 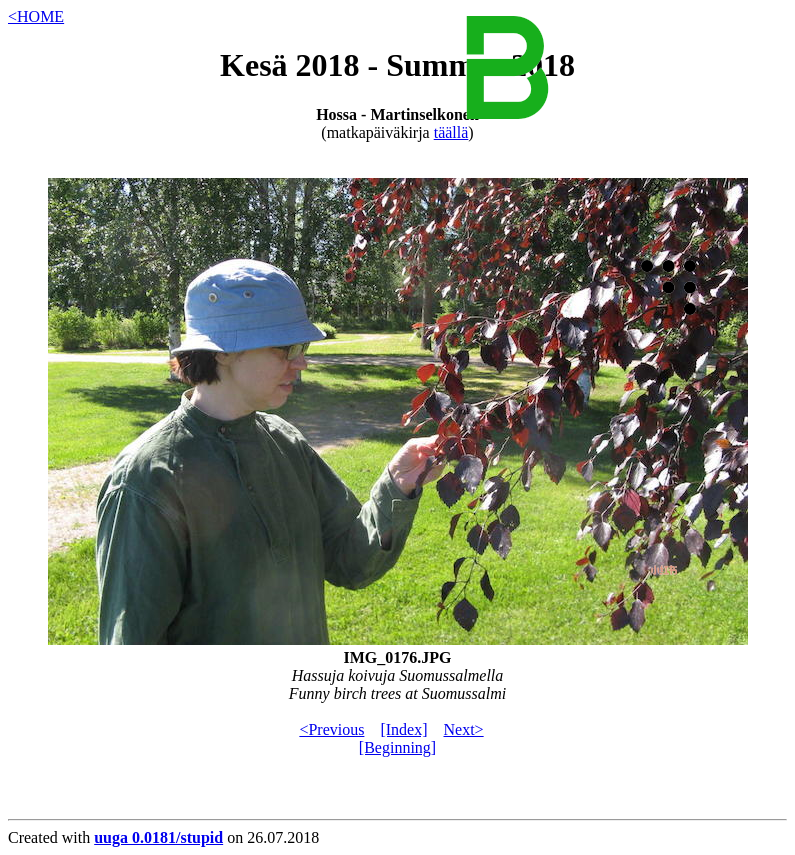 I want to click on open xiaohongshu app, so click(x=664, y=570).